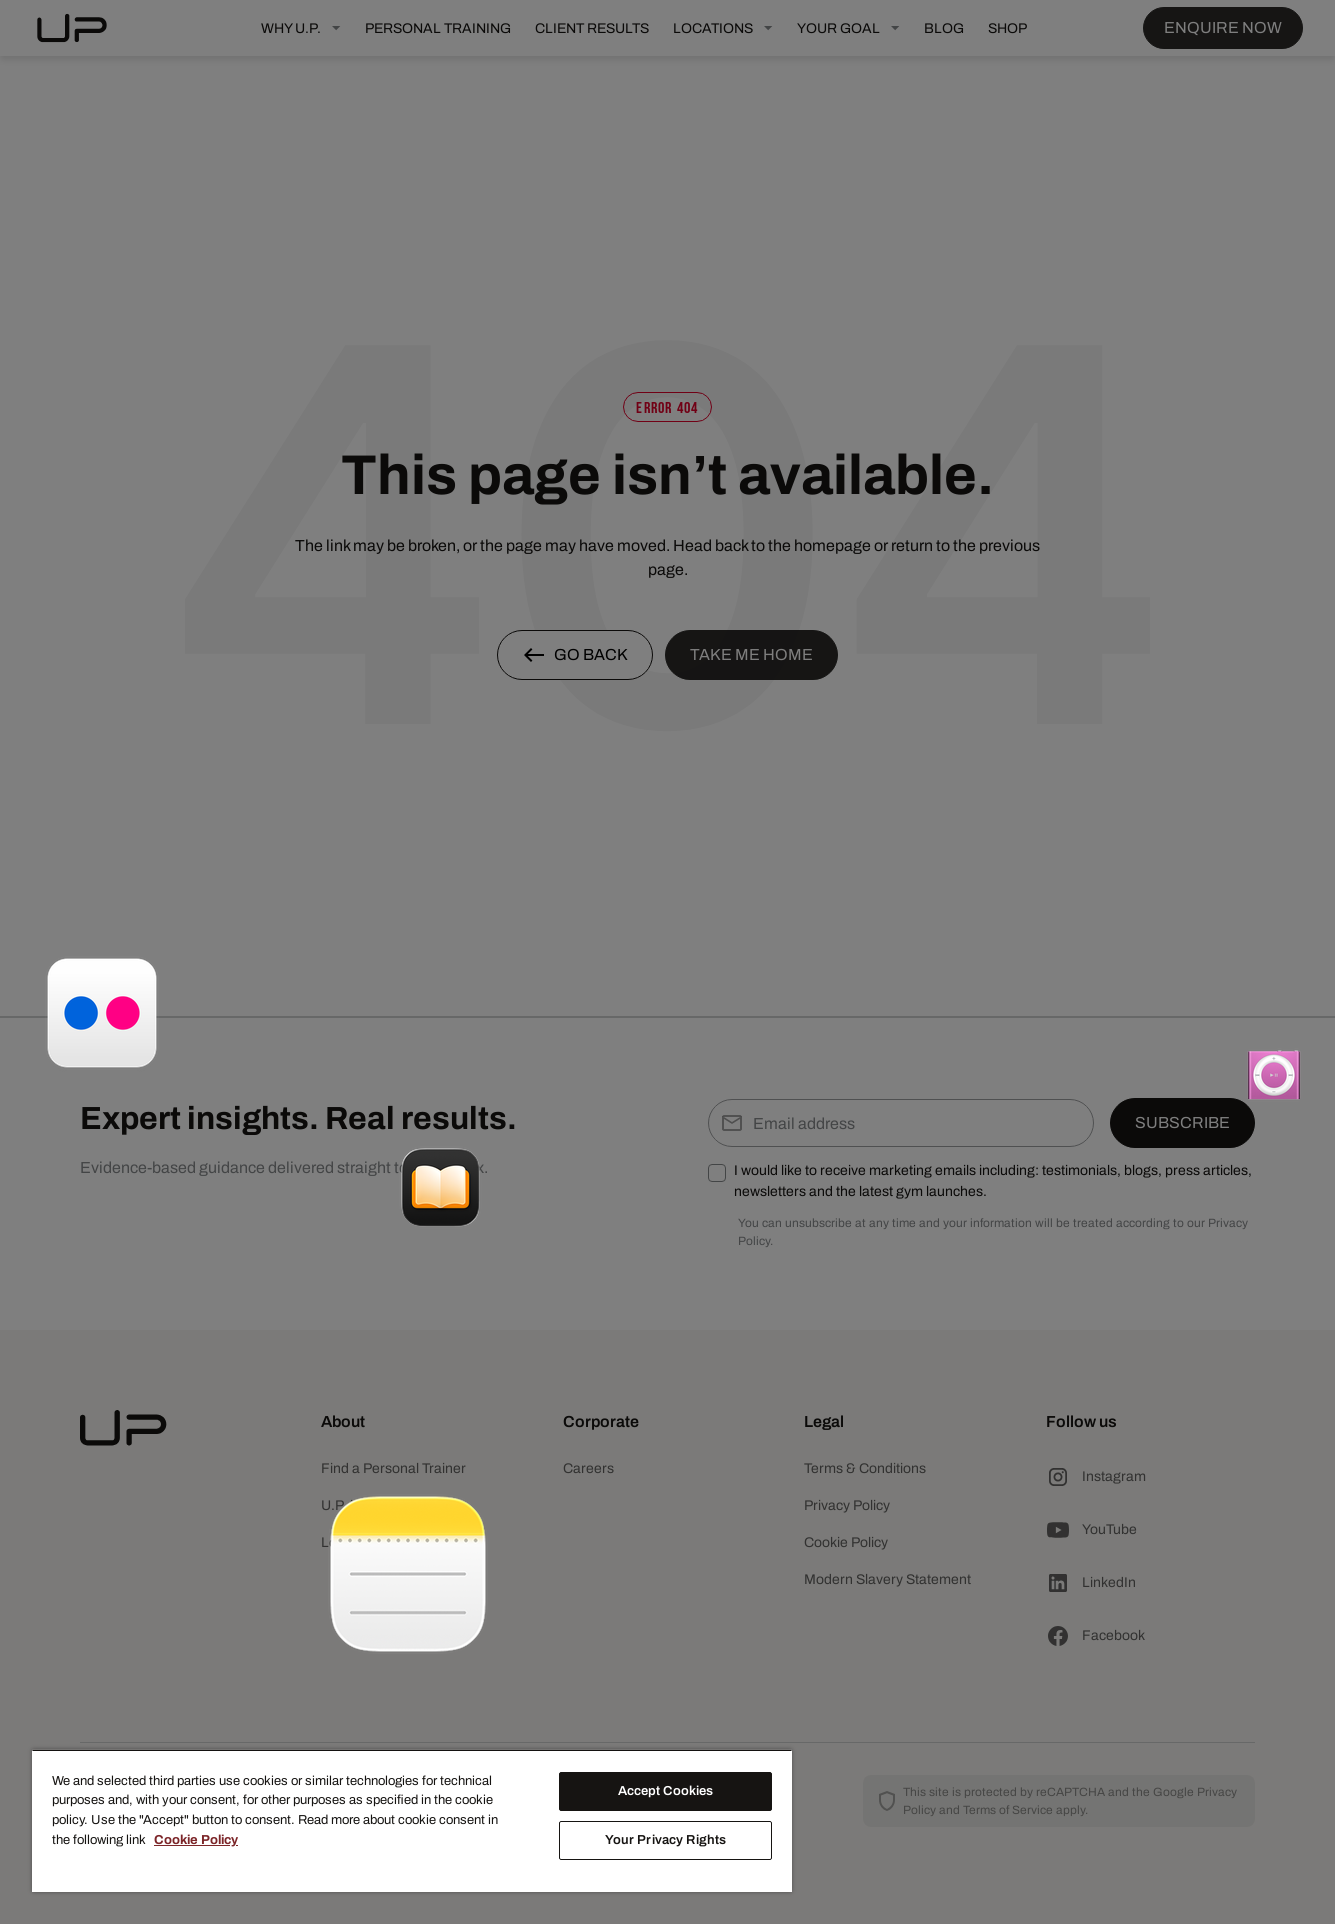 The height and width of the screenshot is (1924, 1335). Describe the element at coordinates (102, 1013) in the screenshot. I see `connect your Flickr account` at that location.